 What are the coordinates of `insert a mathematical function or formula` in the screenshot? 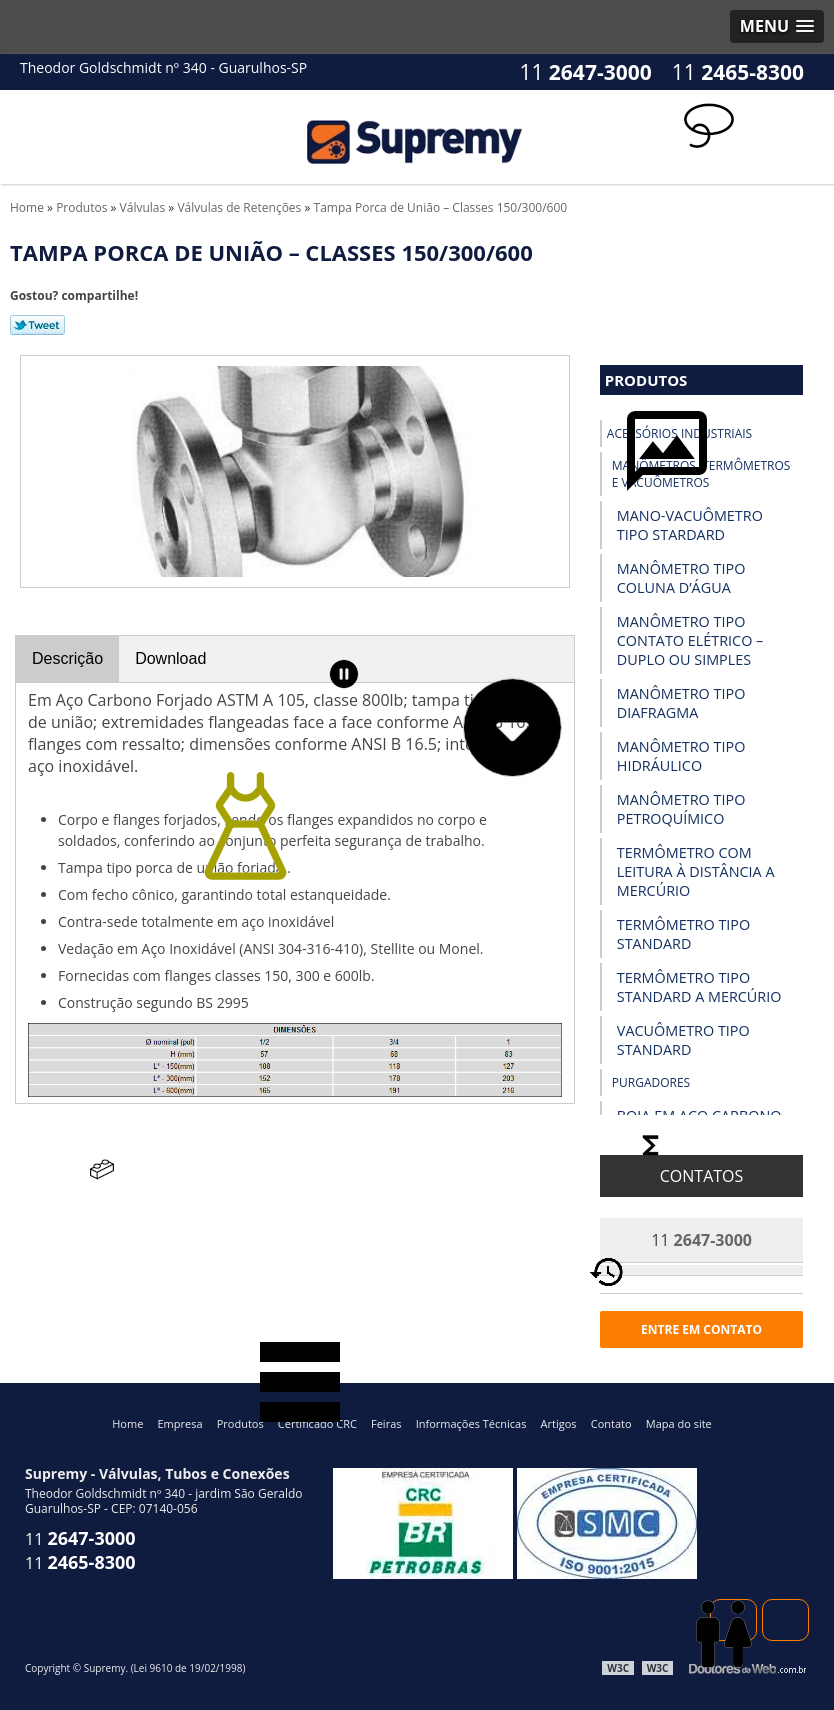 It's located at (650, 1145).